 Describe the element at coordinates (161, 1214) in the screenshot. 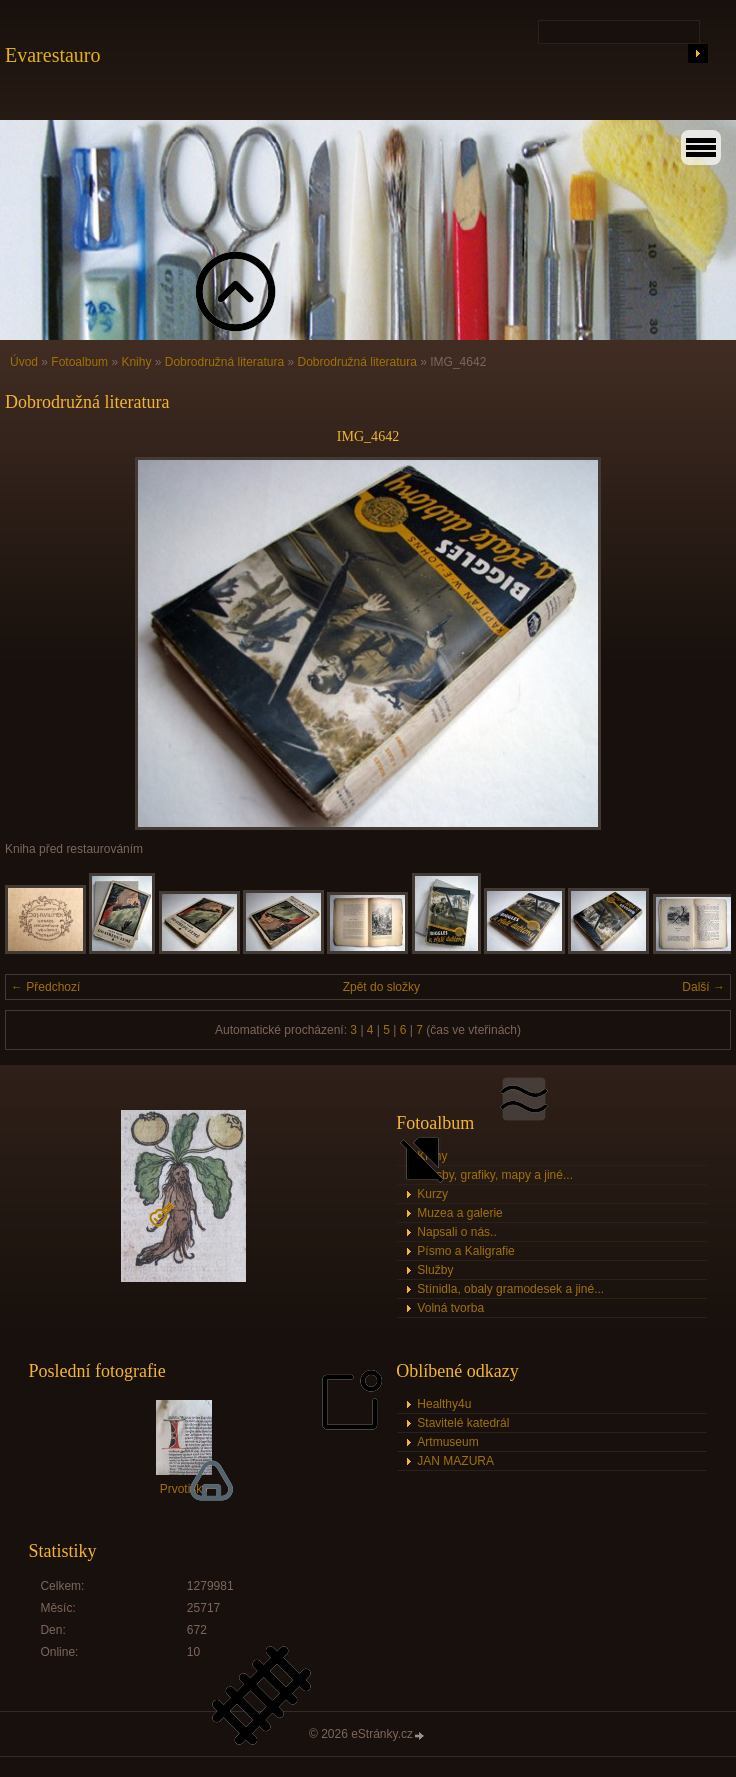

I see `access music or instrument settings` at that location.